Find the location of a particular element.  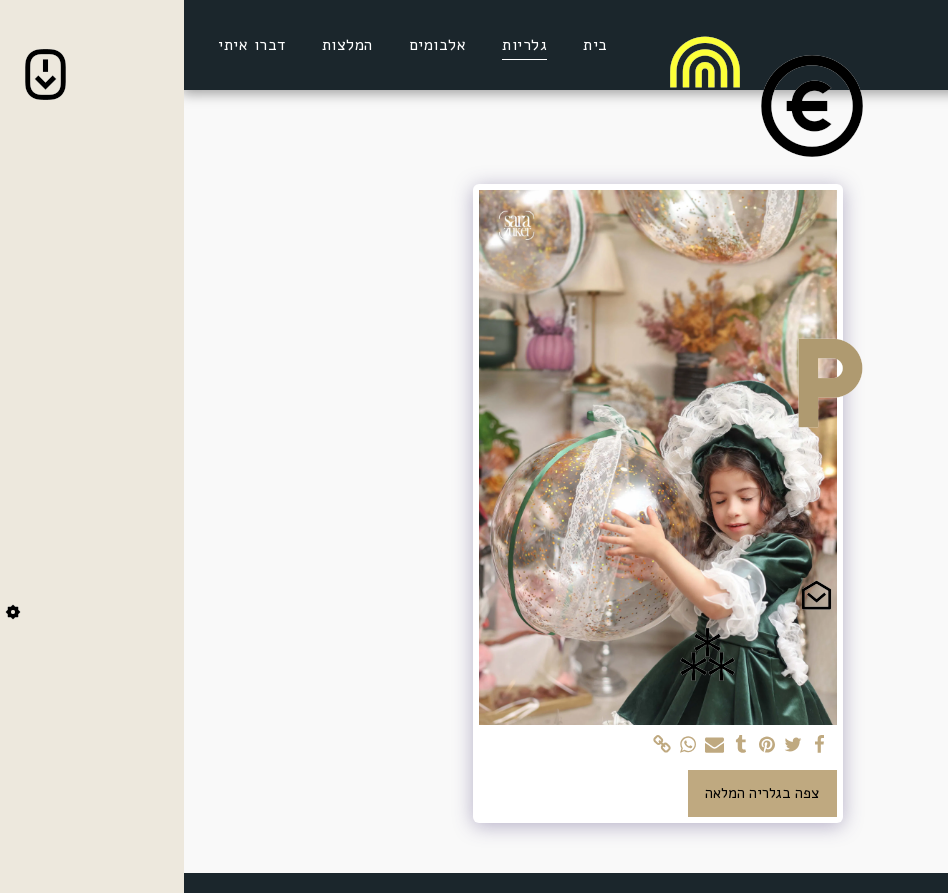

view euro currency balance is located at coordinates (812, 106).